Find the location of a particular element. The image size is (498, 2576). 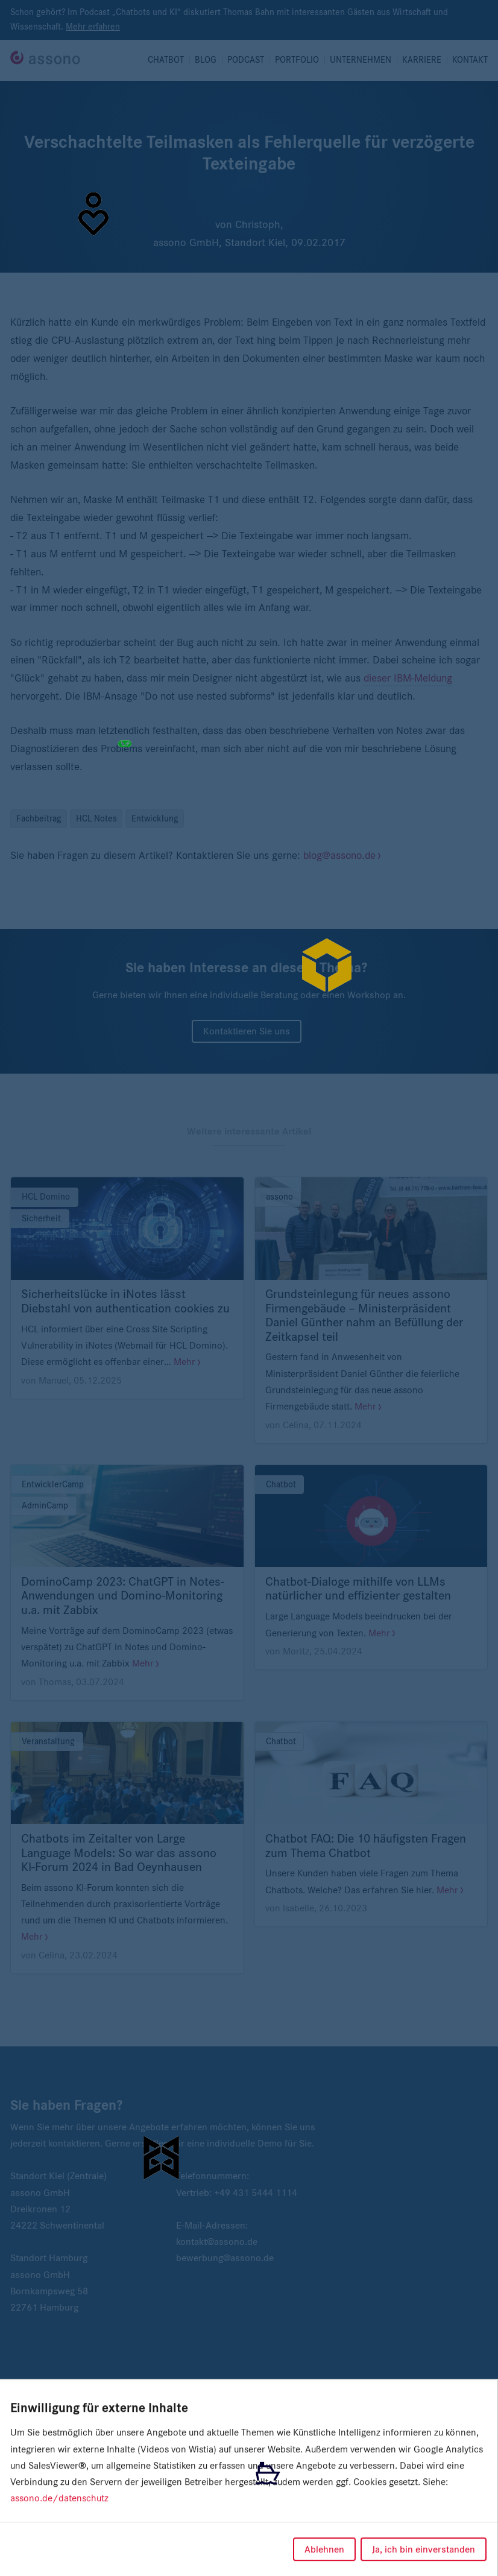

empathize or show compassion for others is located at coordinates (93, 214).